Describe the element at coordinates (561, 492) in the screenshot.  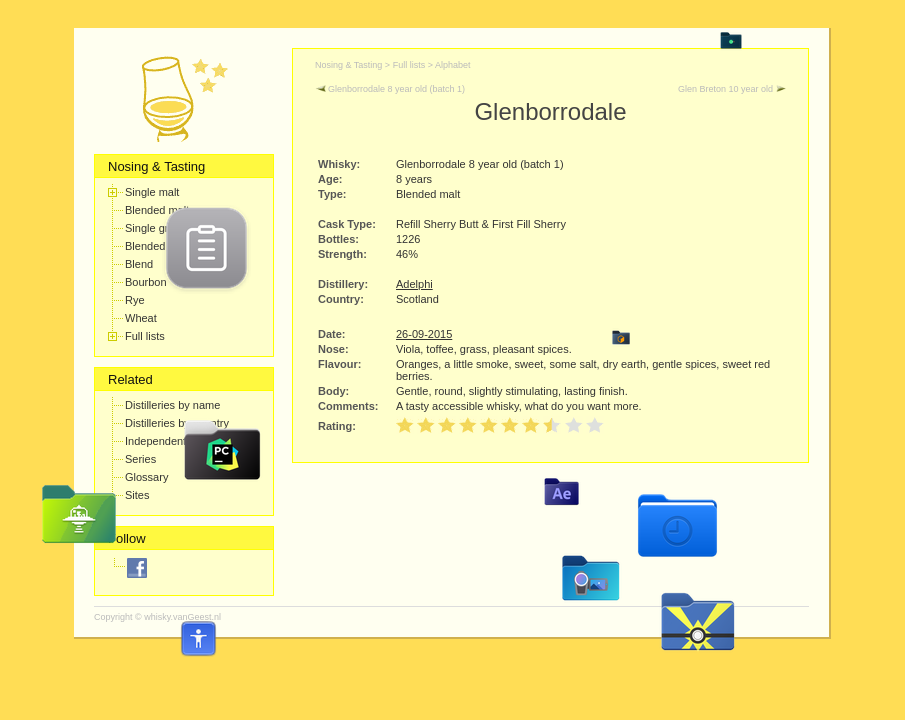
I see `folder containing Adobe After Effects project files` at that location.